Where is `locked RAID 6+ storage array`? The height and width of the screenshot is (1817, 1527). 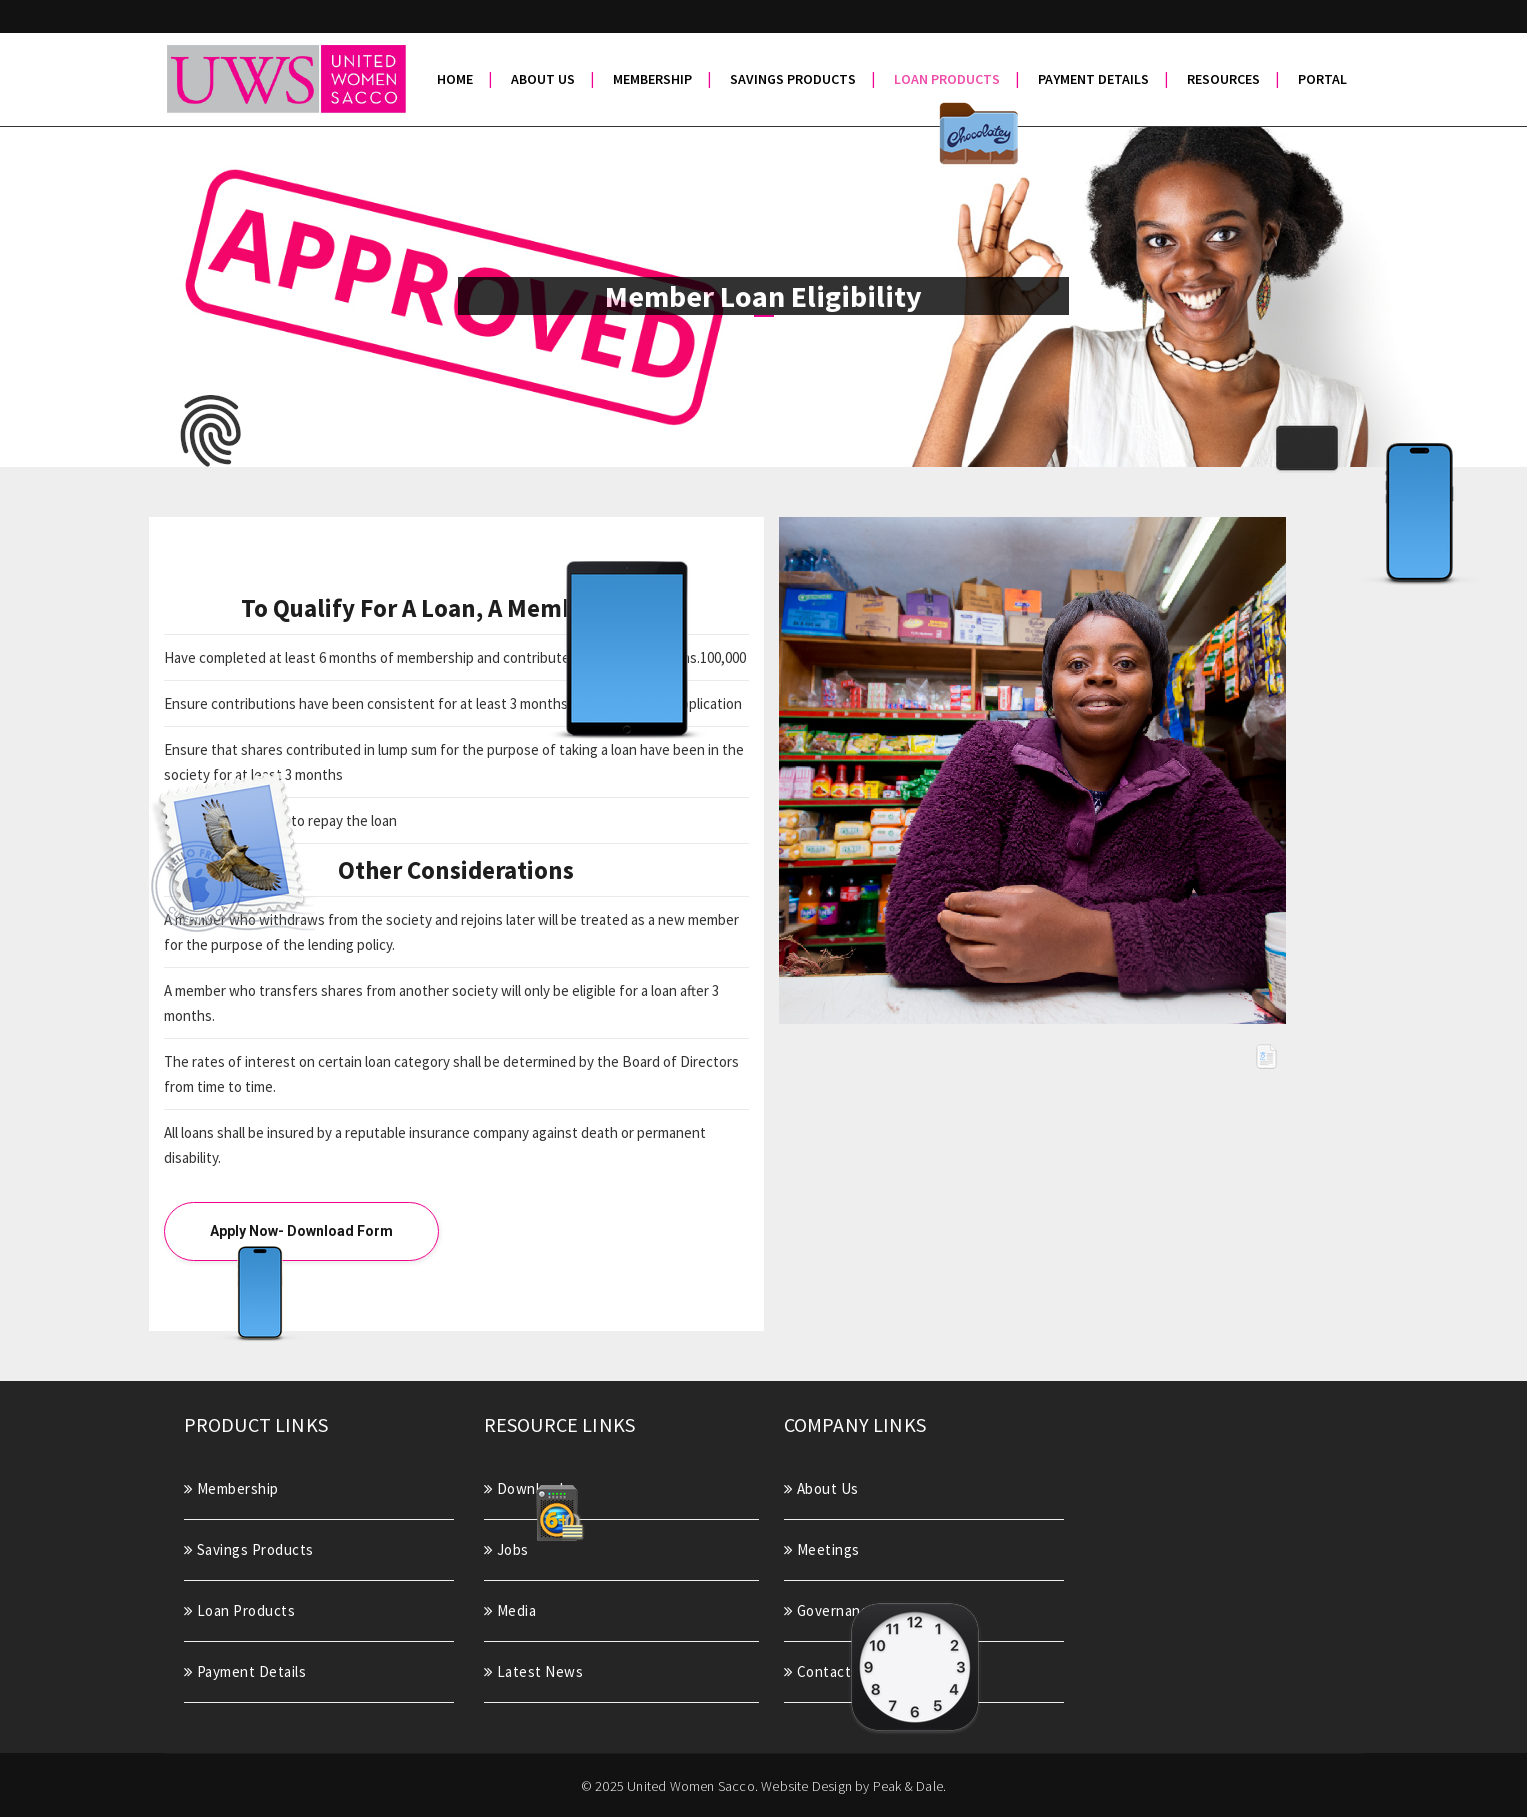
locked RAID 6+ storage array is located at coordinates (557, 1513).